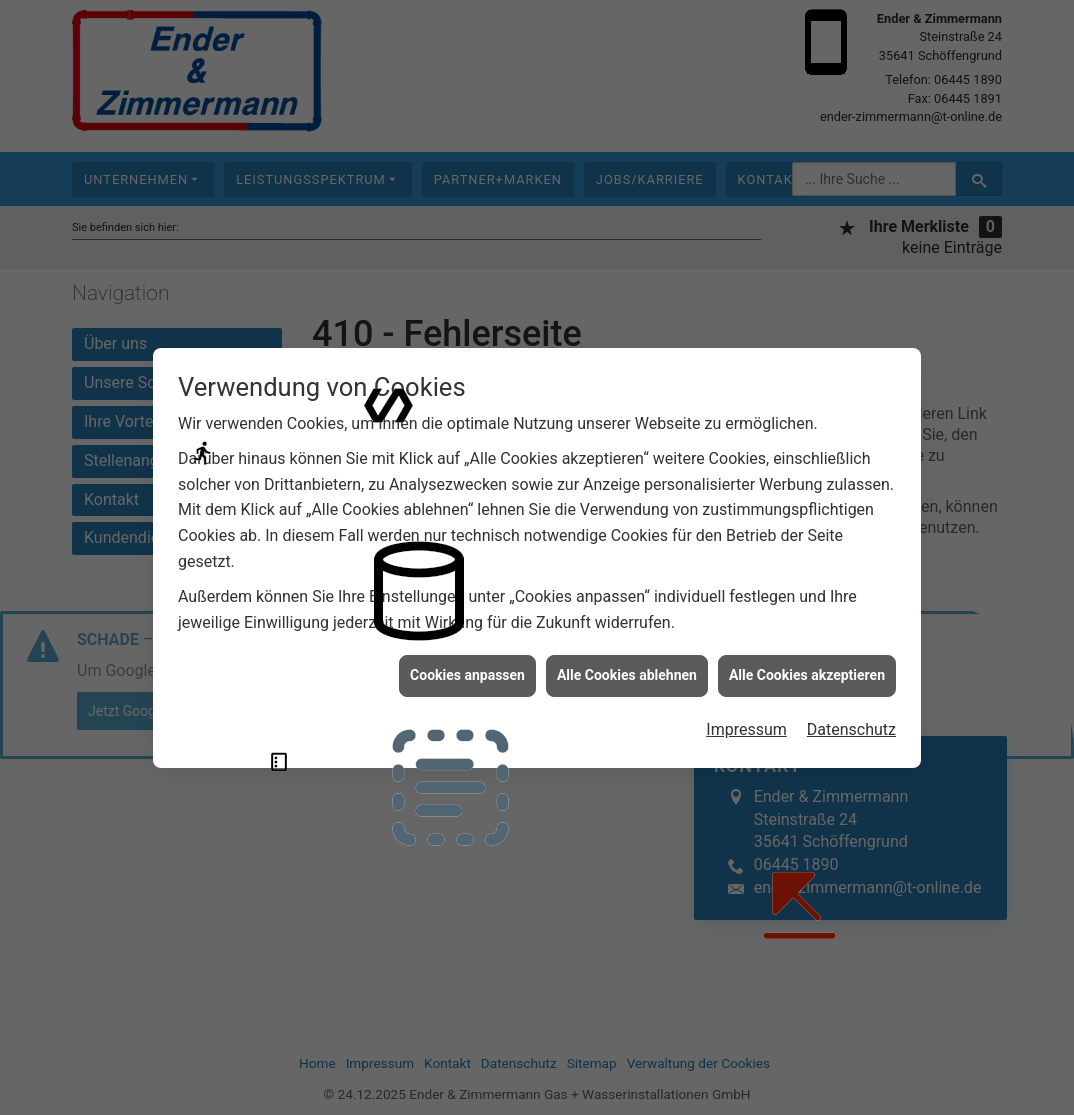  I want to click on navigate to the top-left or beginning of content, so click(796, 905).